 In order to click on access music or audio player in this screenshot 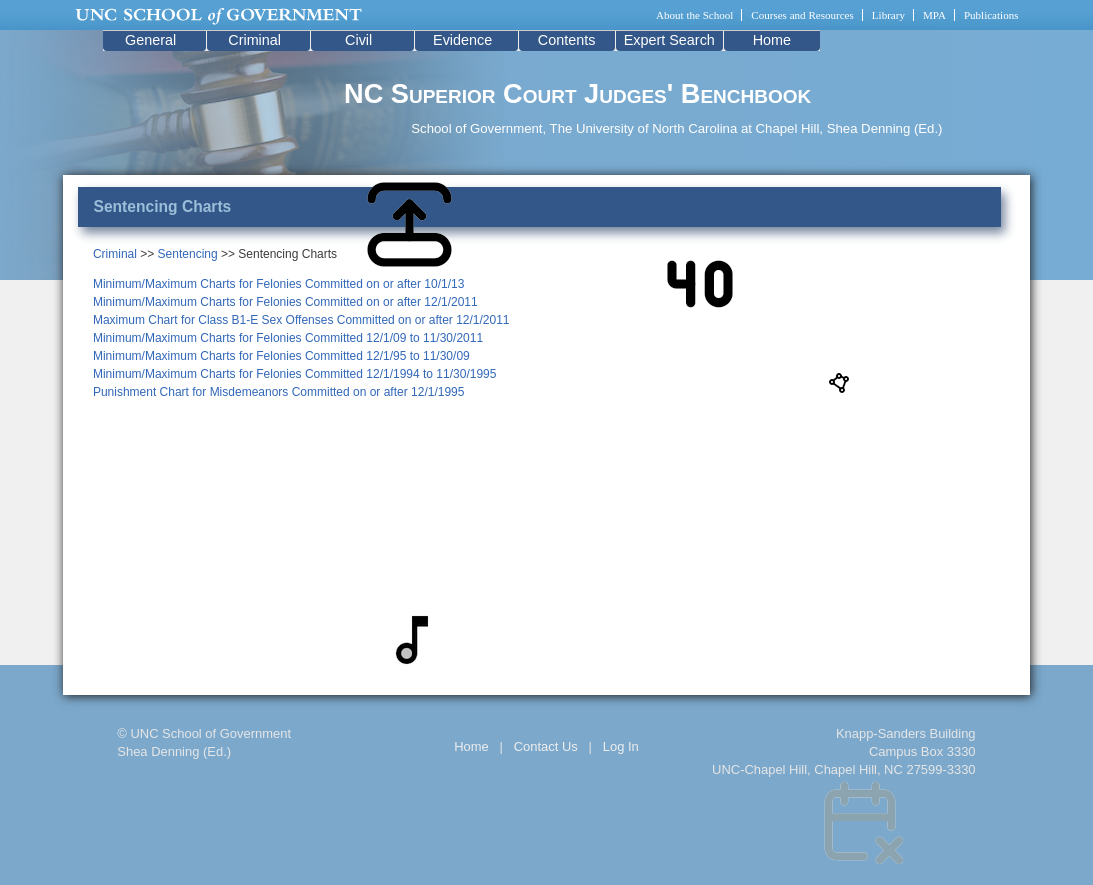, I will do `click(412, 640)`.